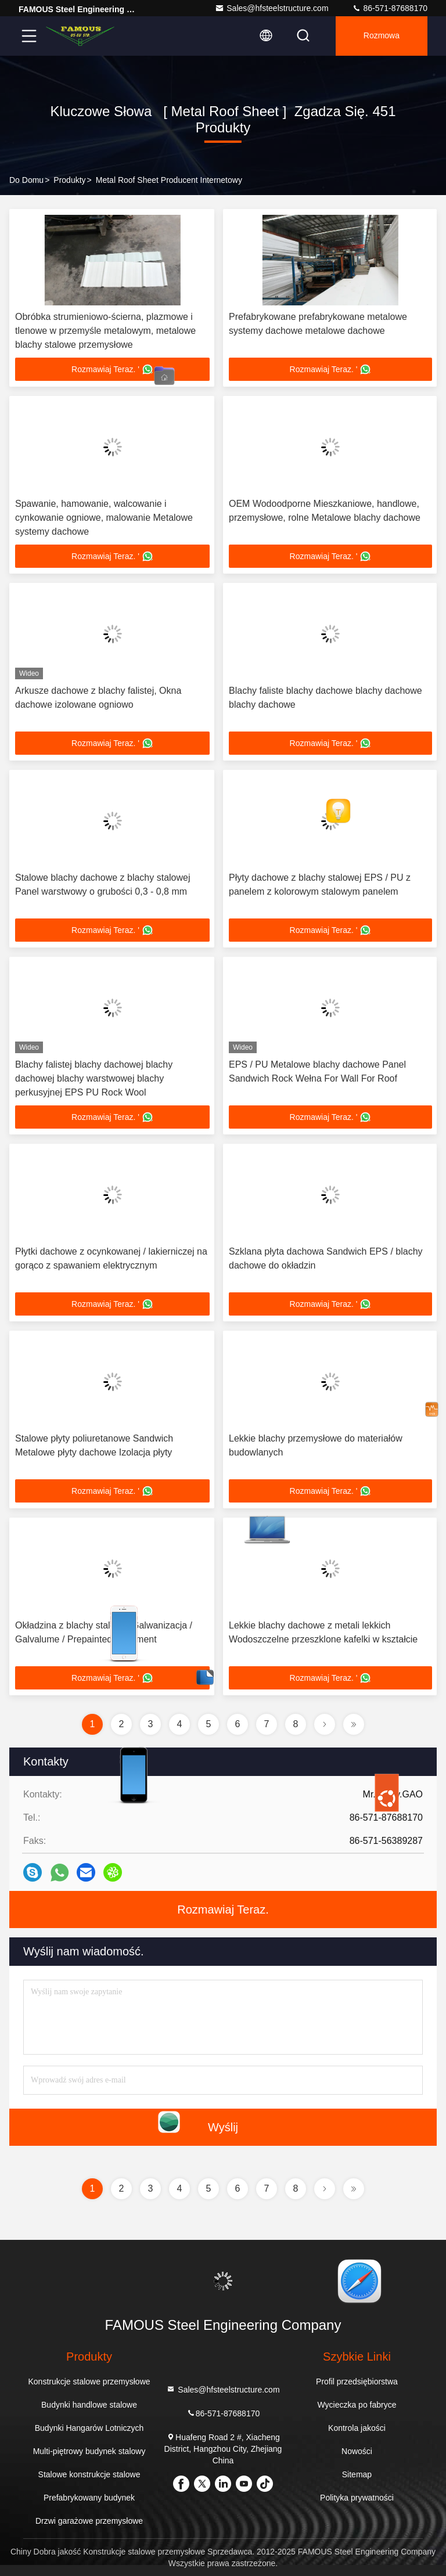 The width and height of the screenshot is (446, 2576). What do you see at coordinates (387, 1793) in the screenshot?
I see `open the ubuntu system menu` at bounding box center [387, 1793].